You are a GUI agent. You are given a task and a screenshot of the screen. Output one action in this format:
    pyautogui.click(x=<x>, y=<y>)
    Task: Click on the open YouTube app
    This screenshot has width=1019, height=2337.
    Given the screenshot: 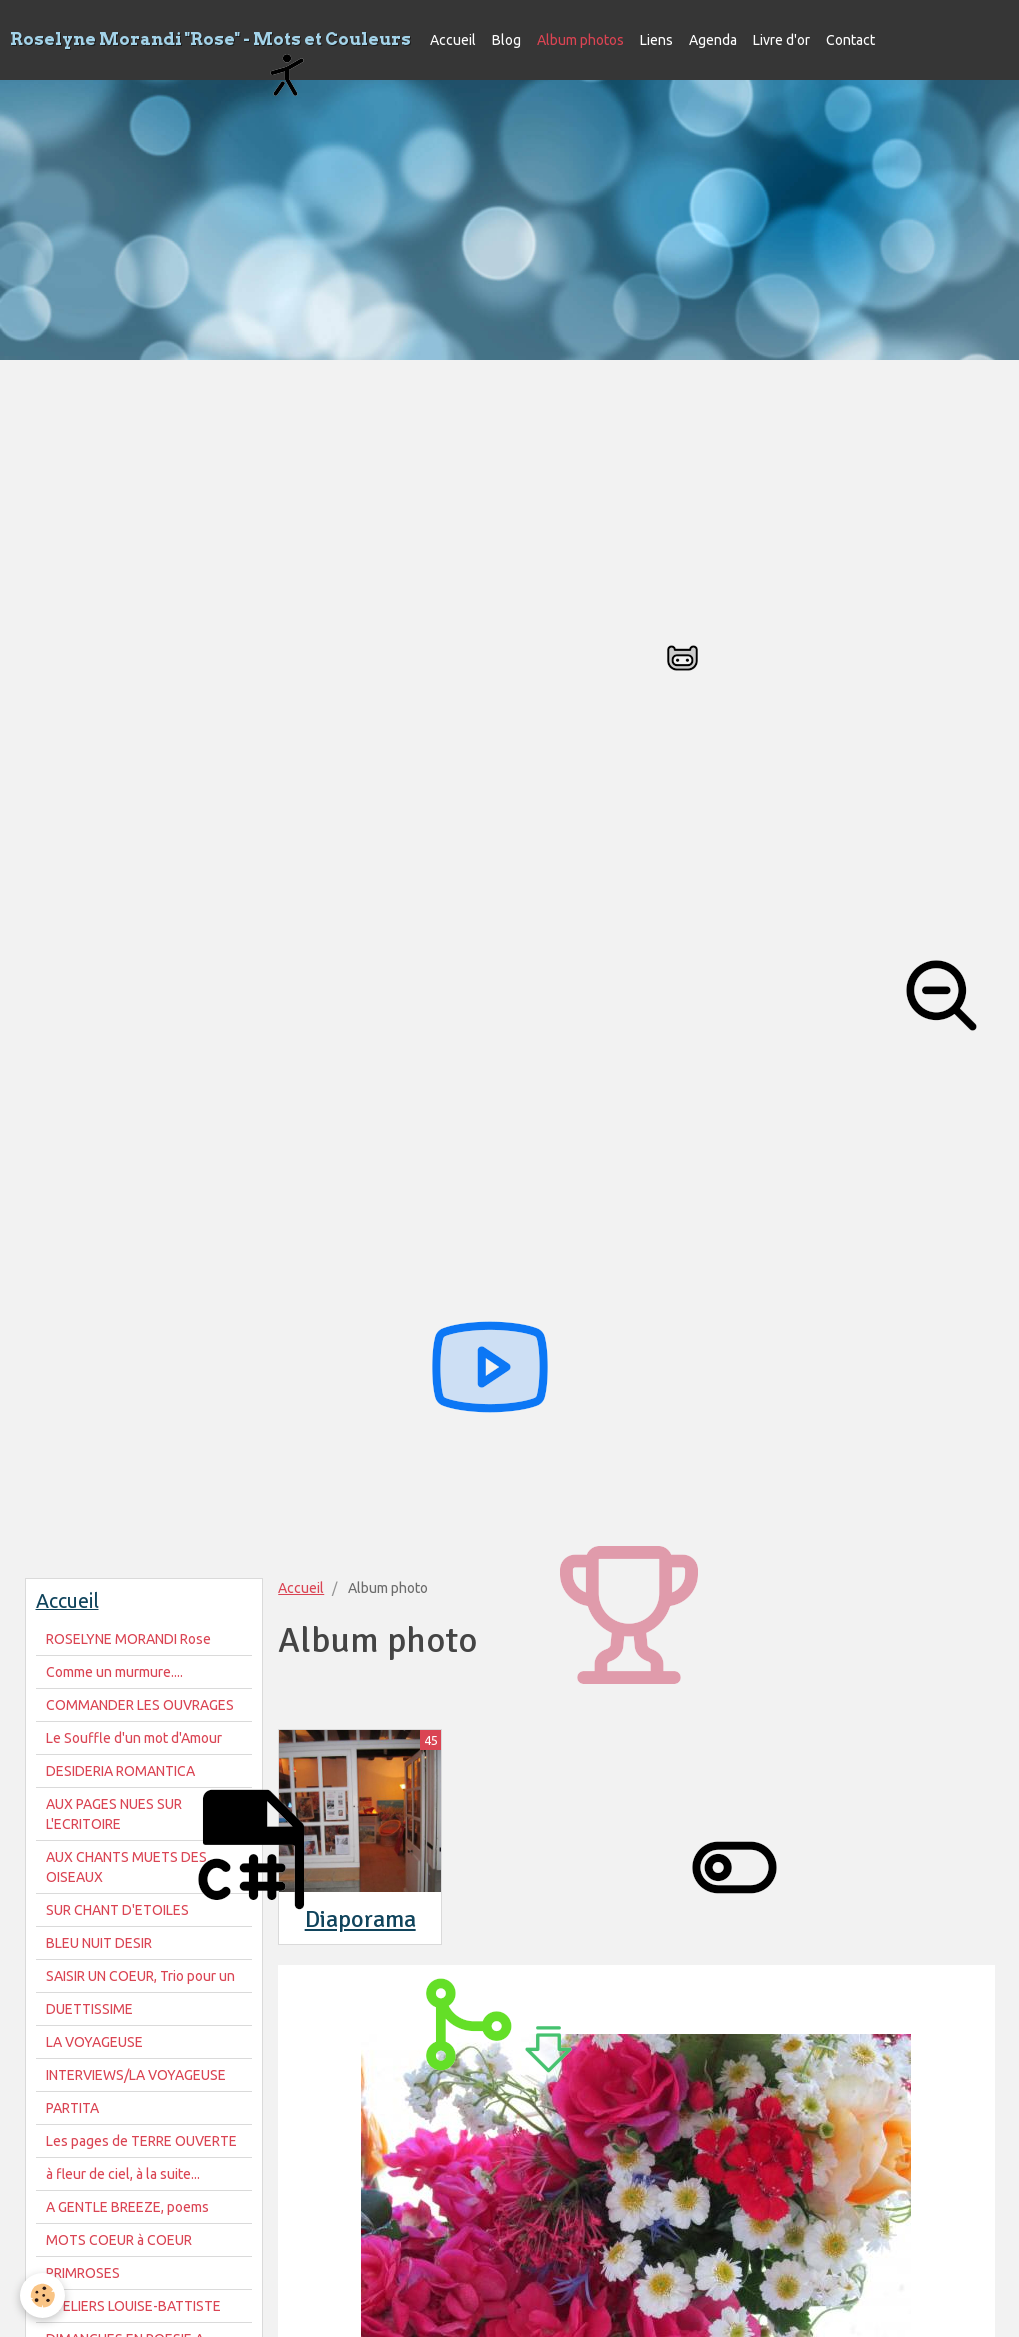 What is the action you would take?
    pyautogui.click(x=490, y=1367)
    